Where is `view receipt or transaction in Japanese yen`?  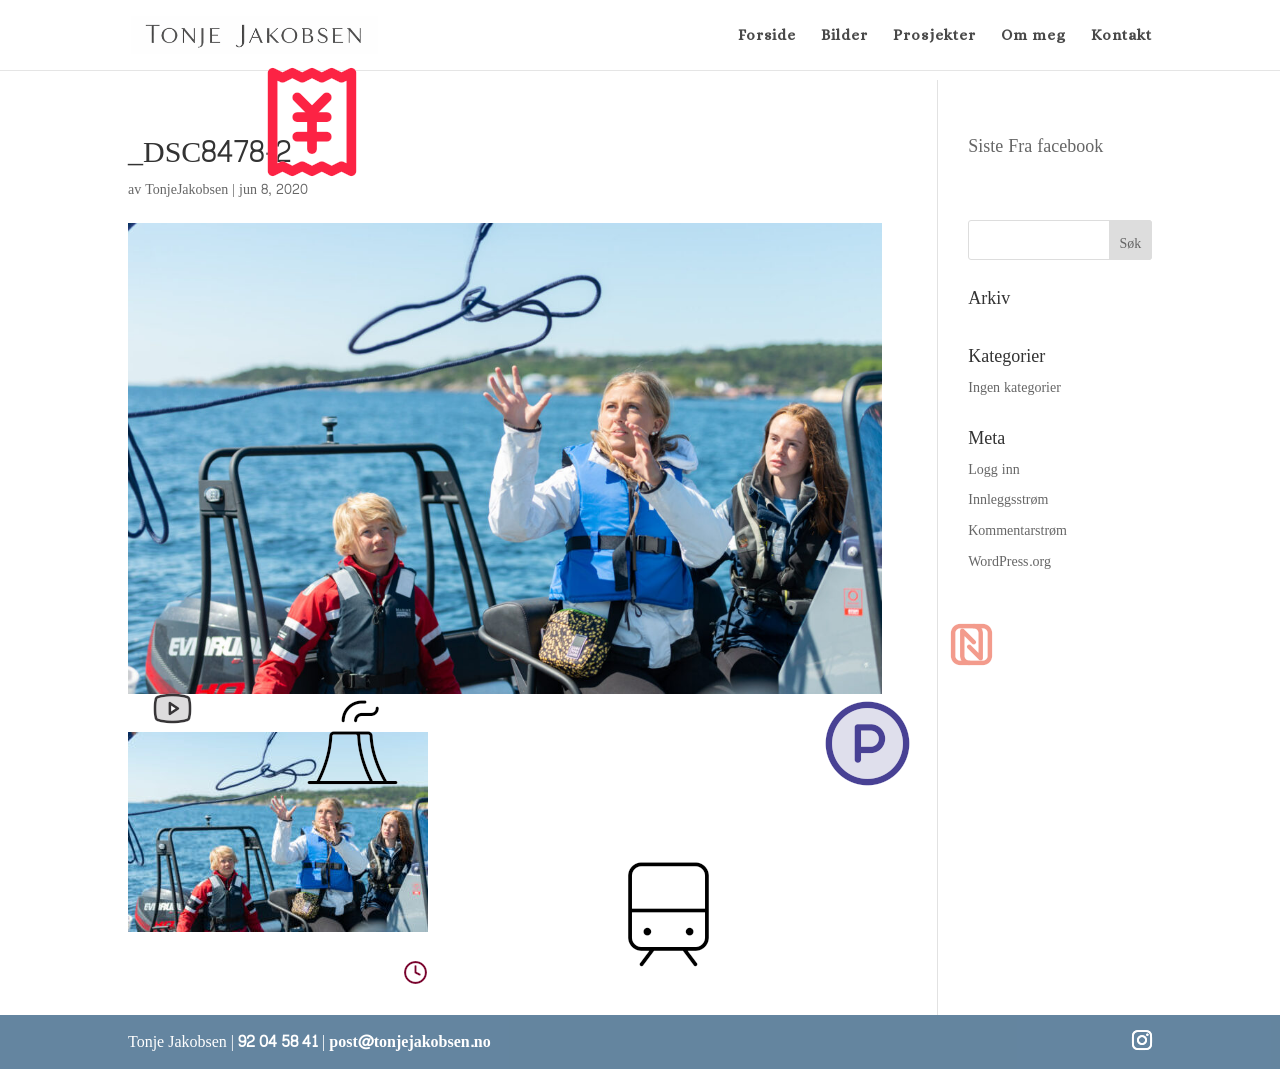 view receipt or transaction in Japanese yen is located at coordinates (312, 122).